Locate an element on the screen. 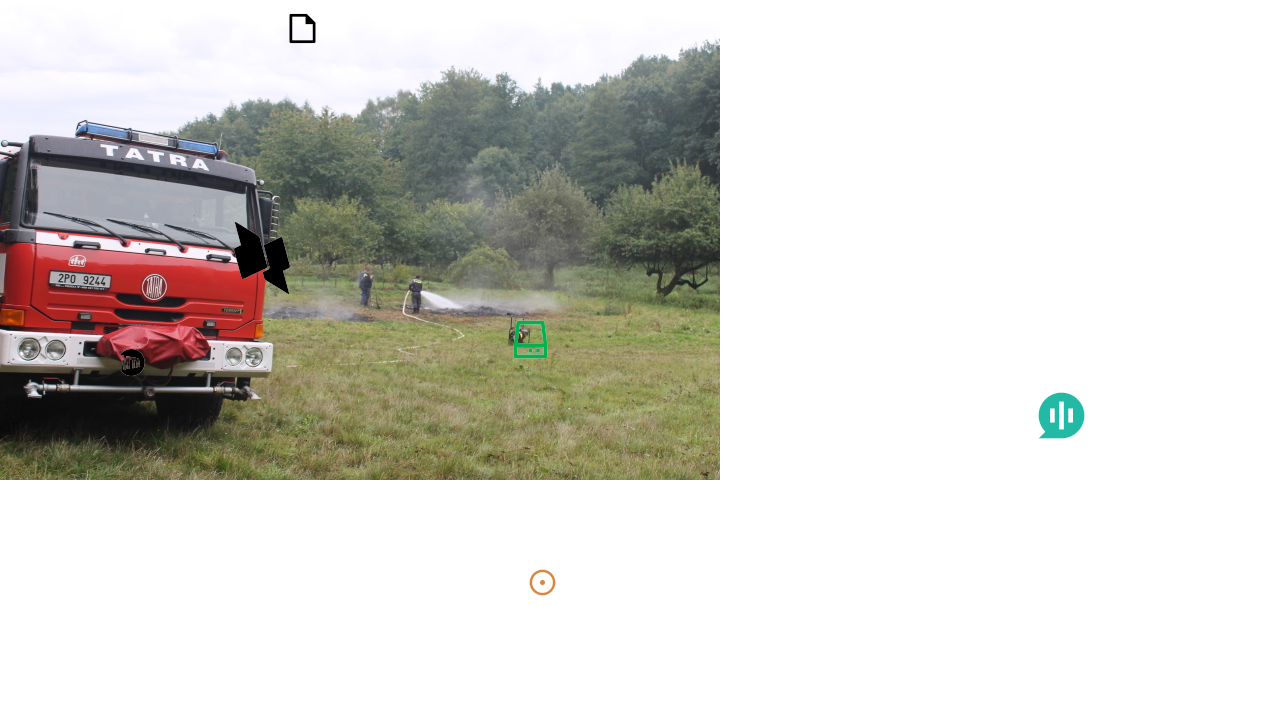 This screenshot has width=1280, height=720. Metropolitan Transportation Authority (MTA) logo is located at coordinates (132, 362).